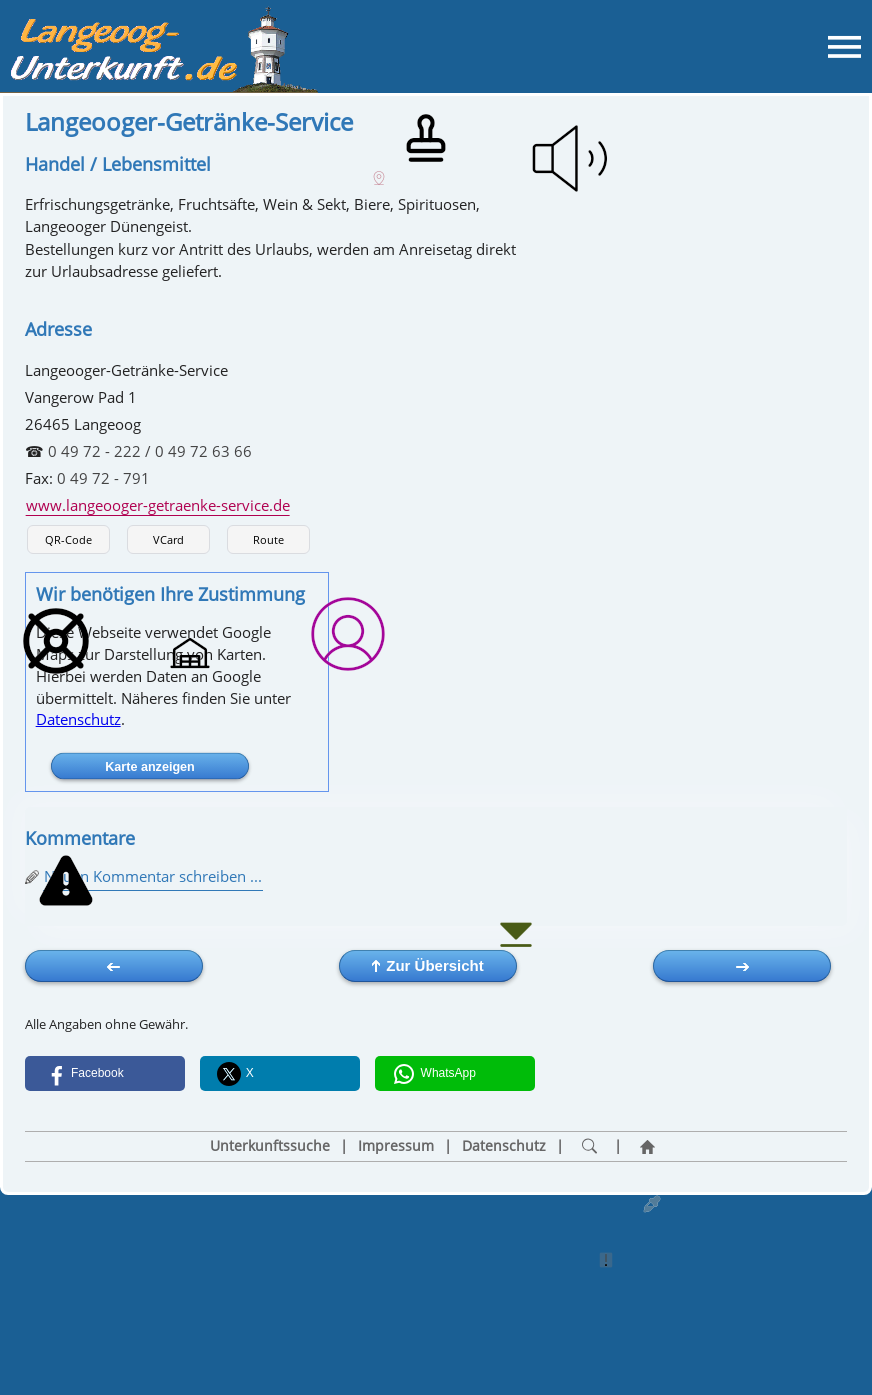 This screenshot has height=1395, width=872. I want to click on indicates an alert or warning that requires attention, so click(606, 1260).